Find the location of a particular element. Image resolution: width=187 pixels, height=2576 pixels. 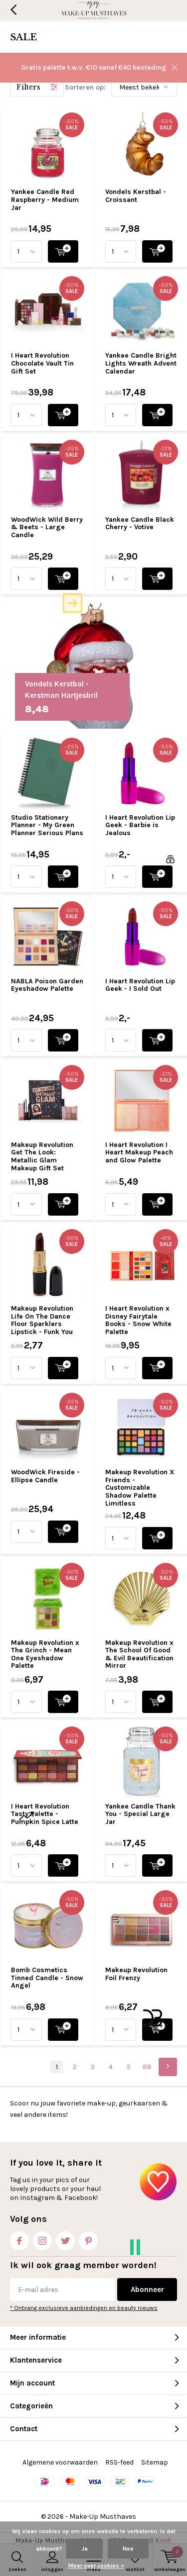

D3.js data visualization library logo is located at coordinates (153, 2018).